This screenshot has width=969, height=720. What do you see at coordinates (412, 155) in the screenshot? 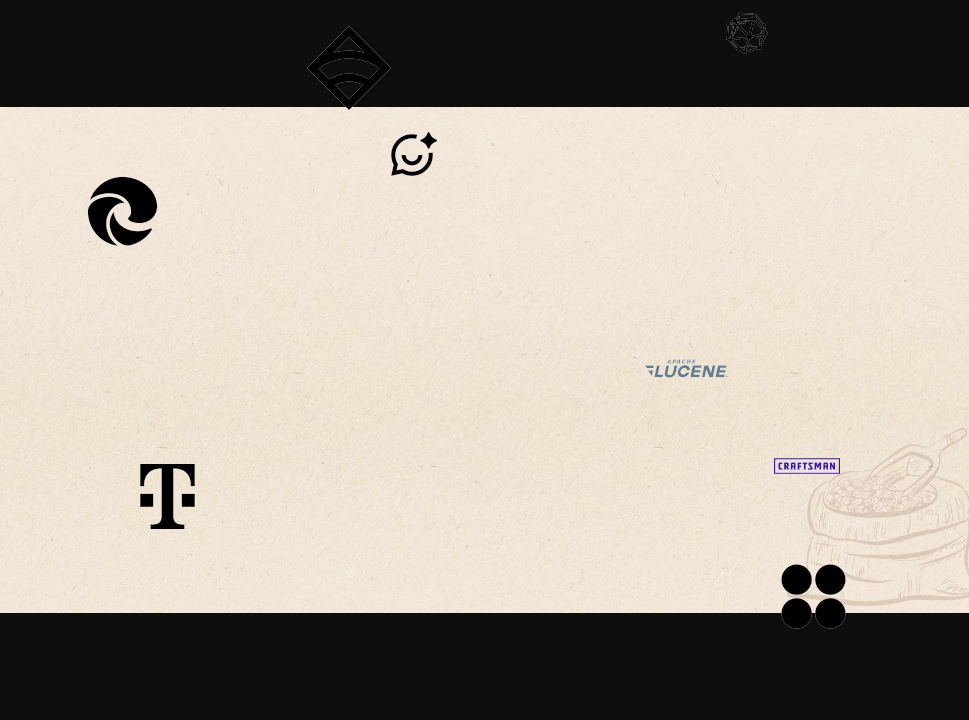
I see `start a conversation with AI assistant` at bounding box center [412, 155].